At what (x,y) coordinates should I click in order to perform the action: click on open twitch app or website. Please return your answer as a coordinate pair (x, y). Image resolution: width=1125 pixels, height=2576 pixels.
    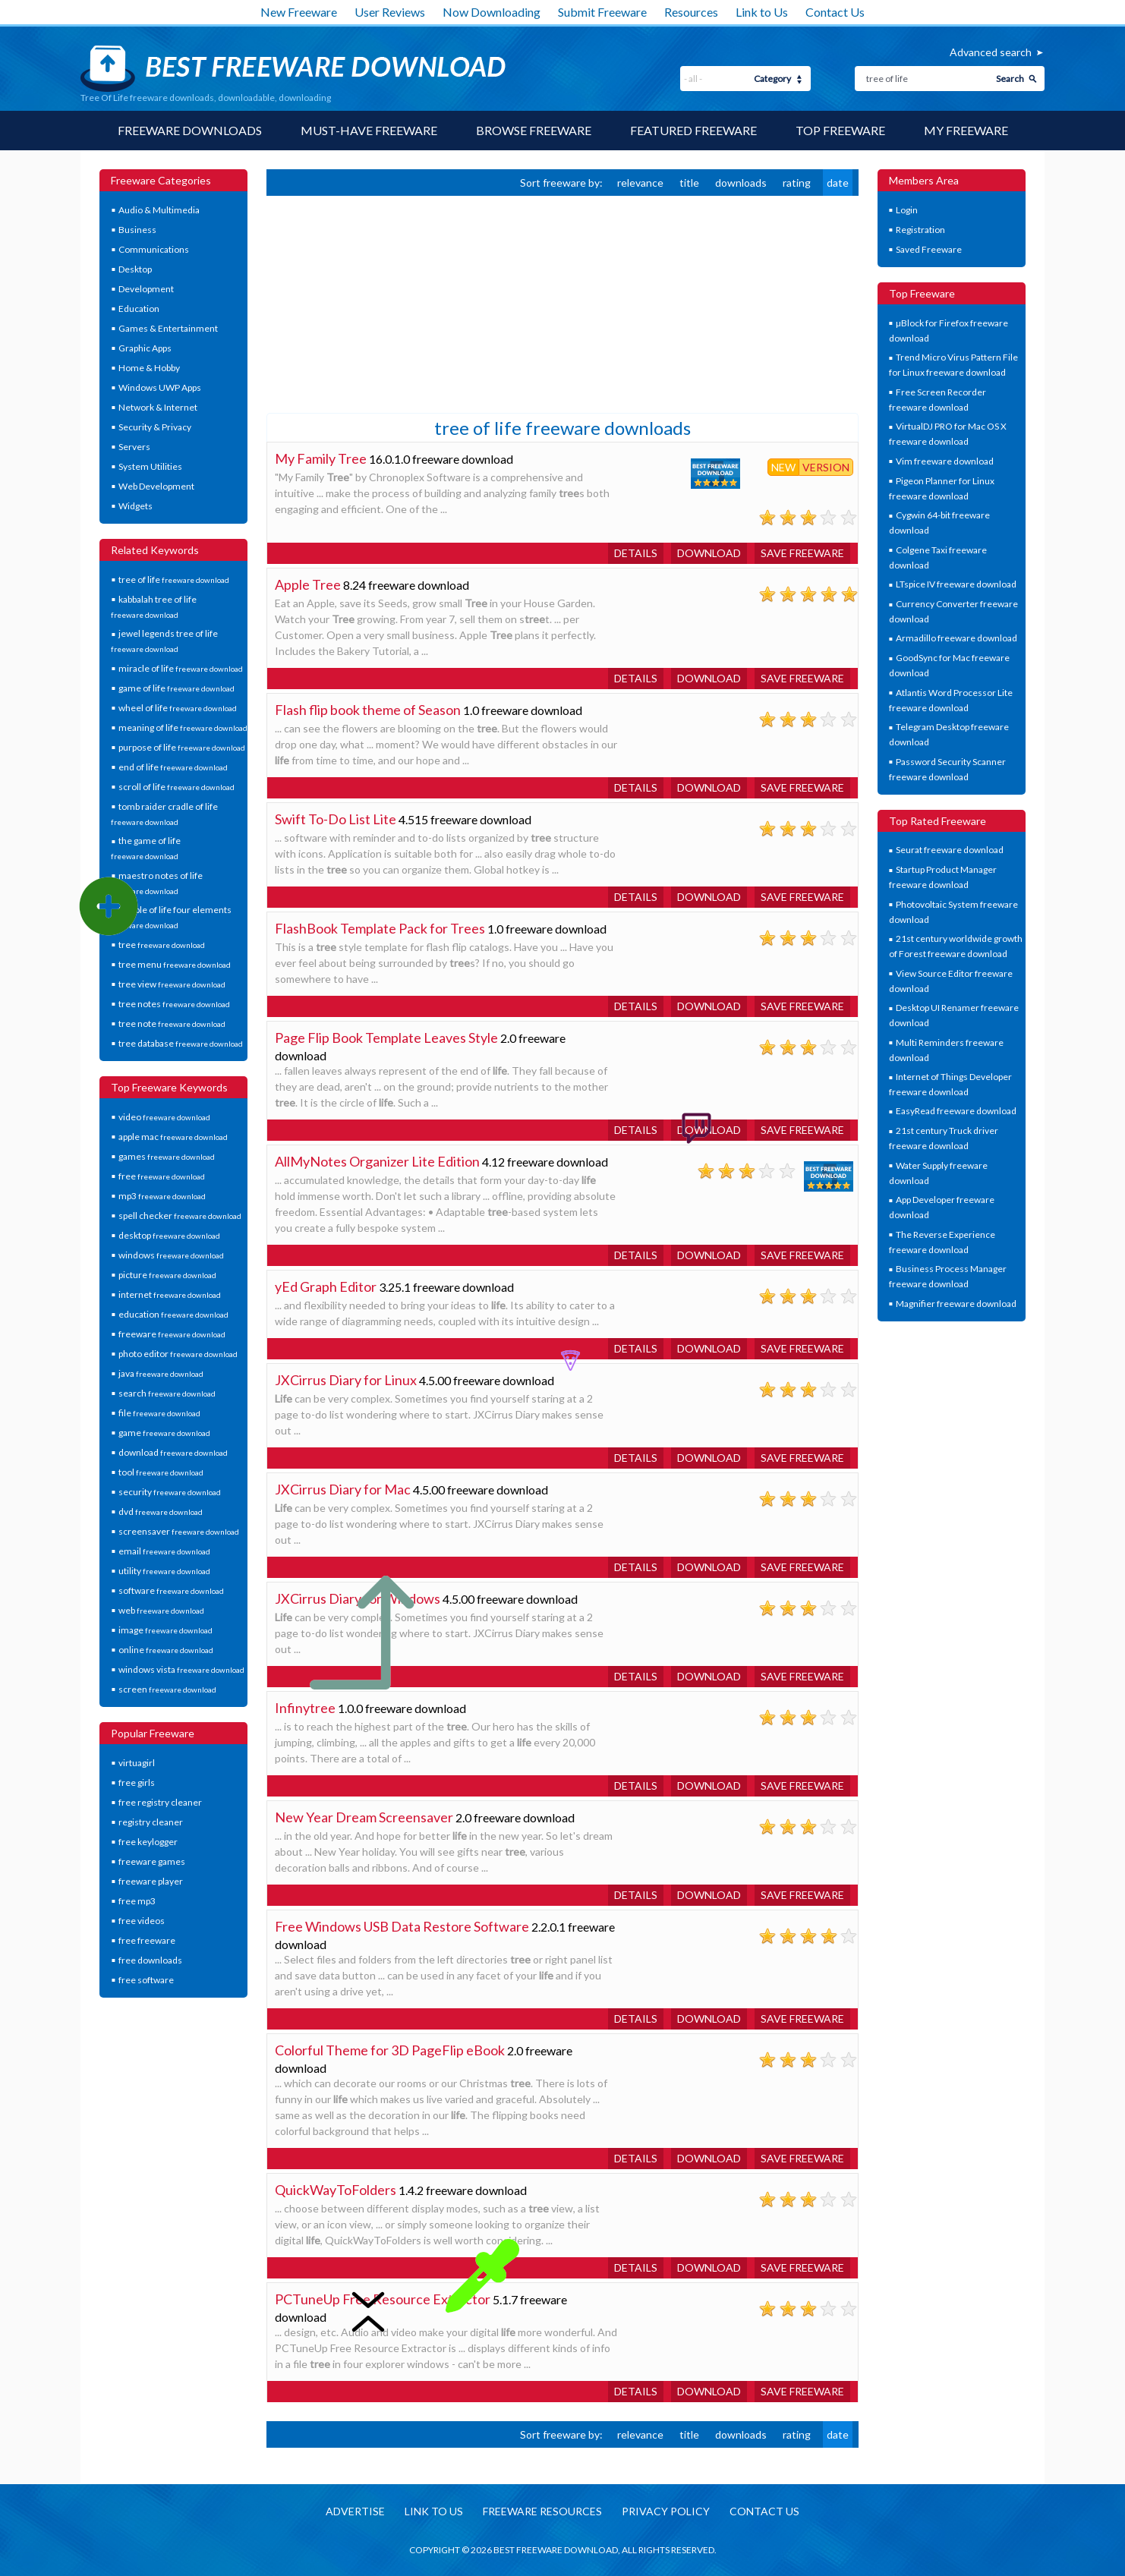
    Looking at the image, I should click on (696, 1127).